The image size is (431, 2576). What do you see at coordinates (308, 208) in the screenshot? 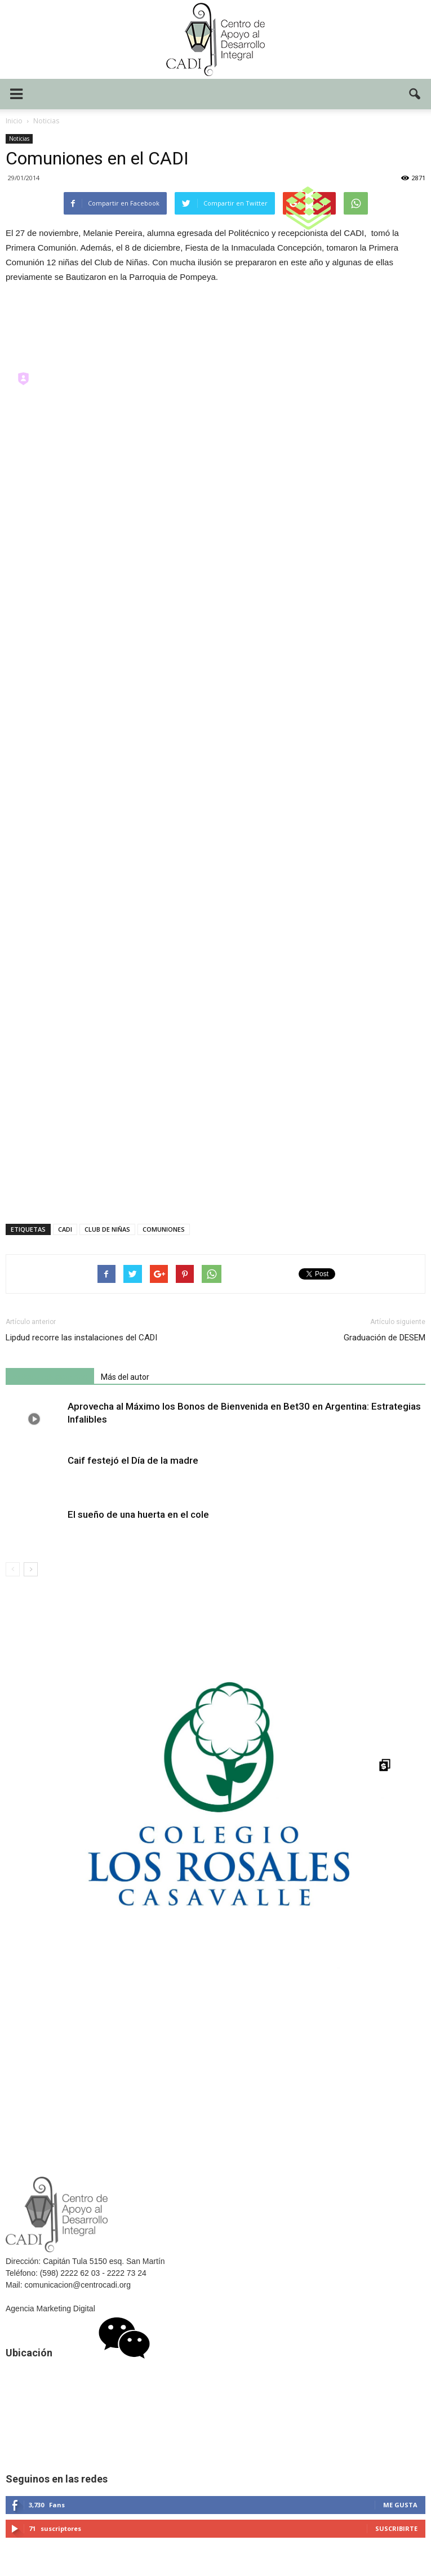
I see `open torizon platform dashboard` at bounding box center [308, 208].